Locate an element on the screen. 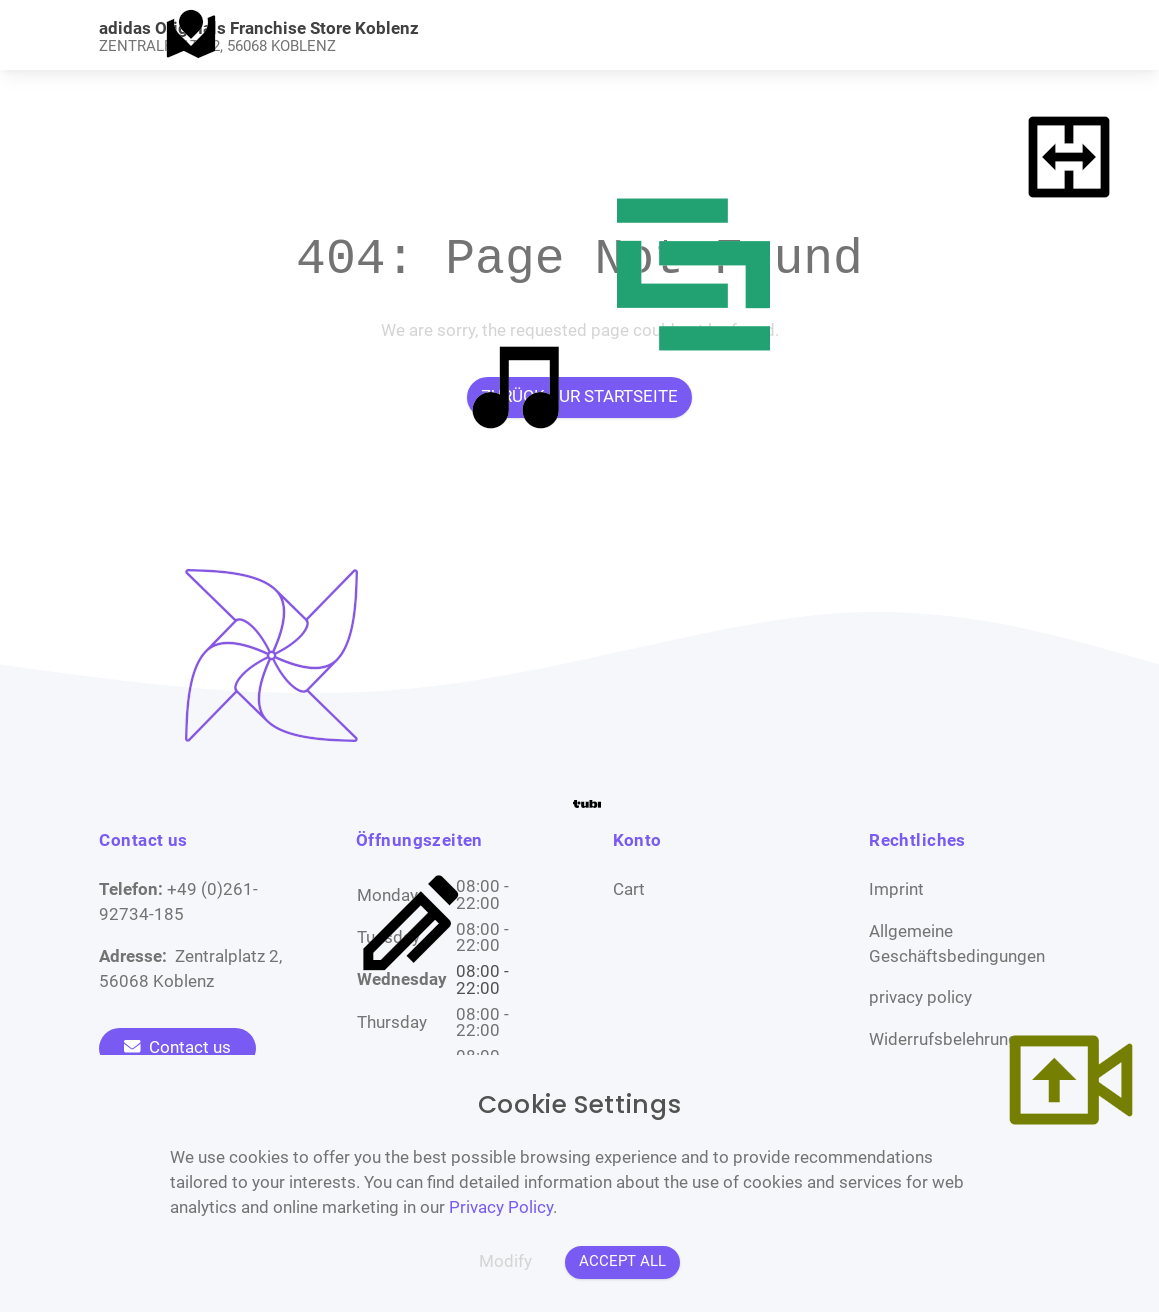  upload a video file is located at coordinates (1071, 1080).